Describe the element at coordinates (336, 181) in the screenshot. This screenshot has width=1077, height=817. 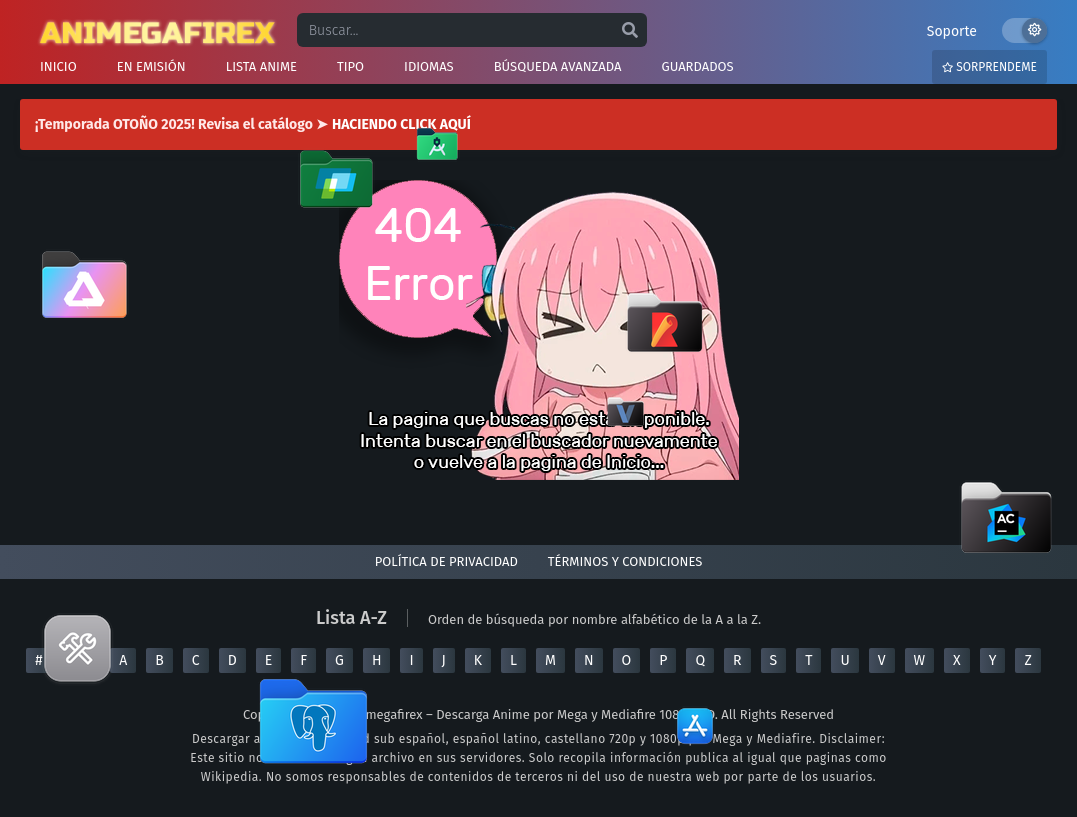
I see `open jquery mobile project folder` at that location.